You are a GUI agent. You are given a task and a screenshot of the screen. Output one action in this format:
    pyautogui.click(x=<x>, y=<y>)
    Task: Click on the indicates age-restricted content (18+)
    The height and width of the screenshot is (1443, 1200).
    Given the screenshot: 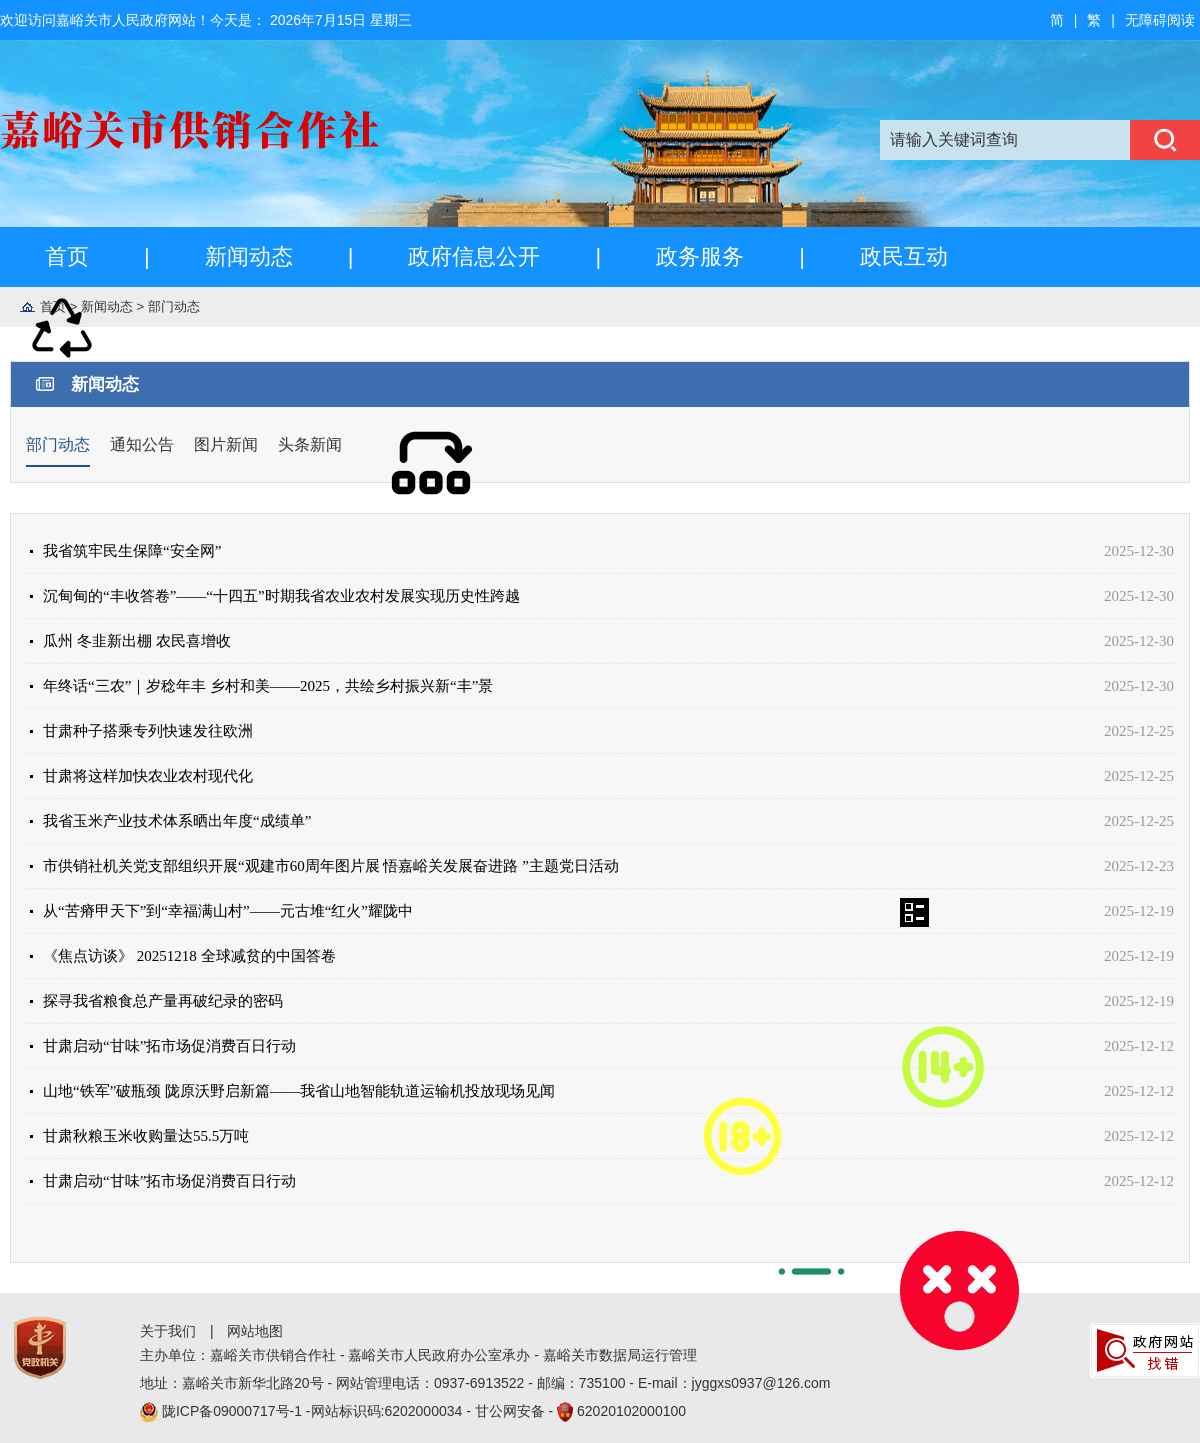 What is the action you would take?
    pyautogui.click(x=742, y=1136)
    